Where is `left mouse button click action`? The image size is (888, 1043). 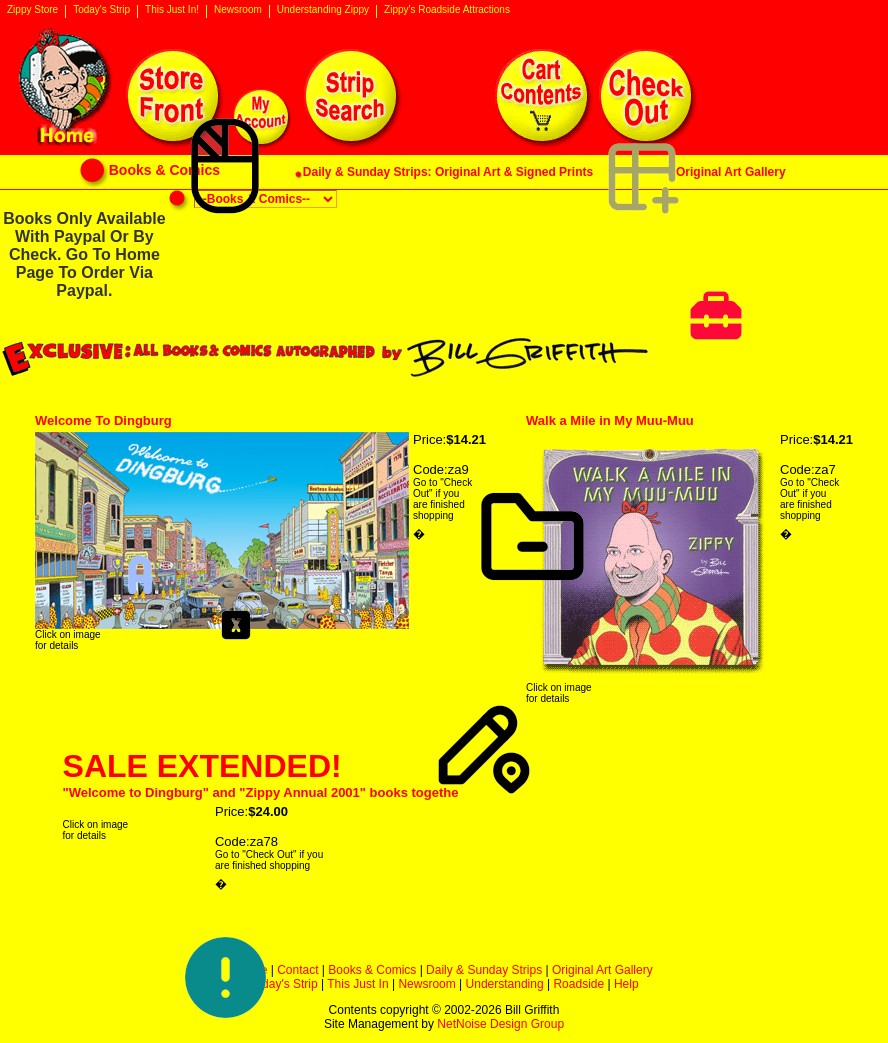
left mouse button click action is located at coordinates (225, 166).